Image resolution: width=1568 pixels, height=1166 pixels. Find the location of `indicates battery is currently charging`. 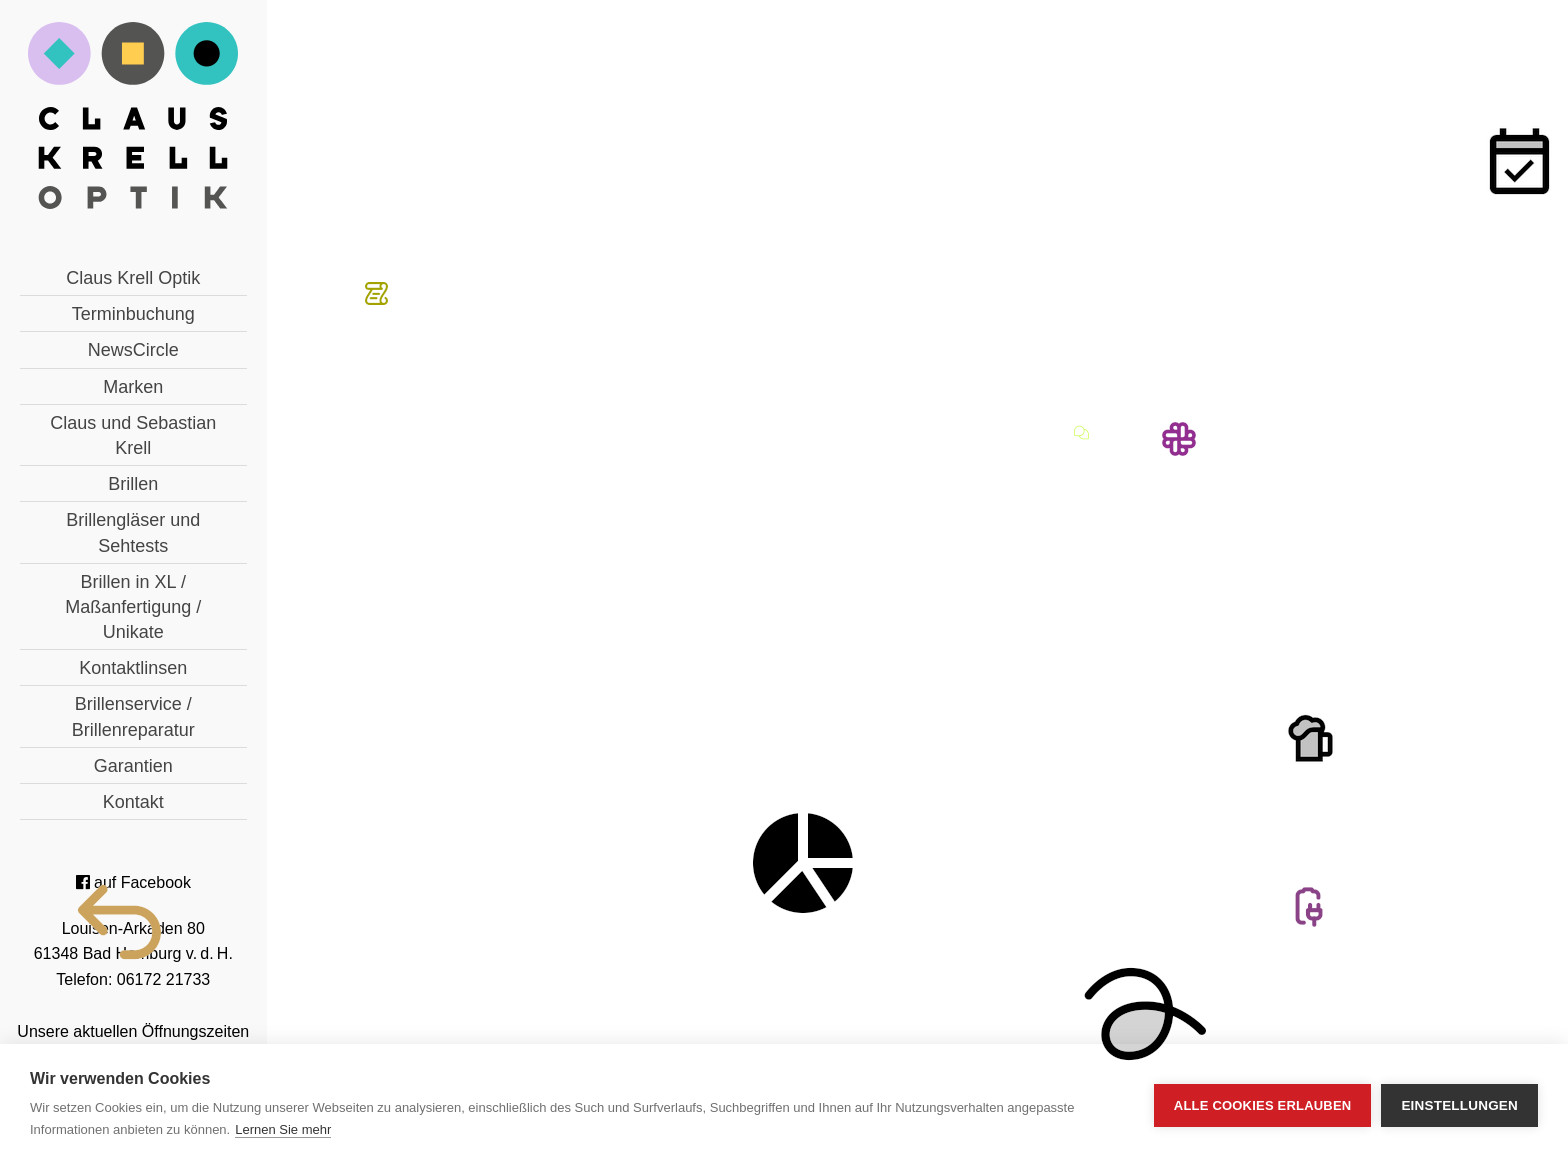

indicates battery is currently charging is located at coordinates (1308, 906).